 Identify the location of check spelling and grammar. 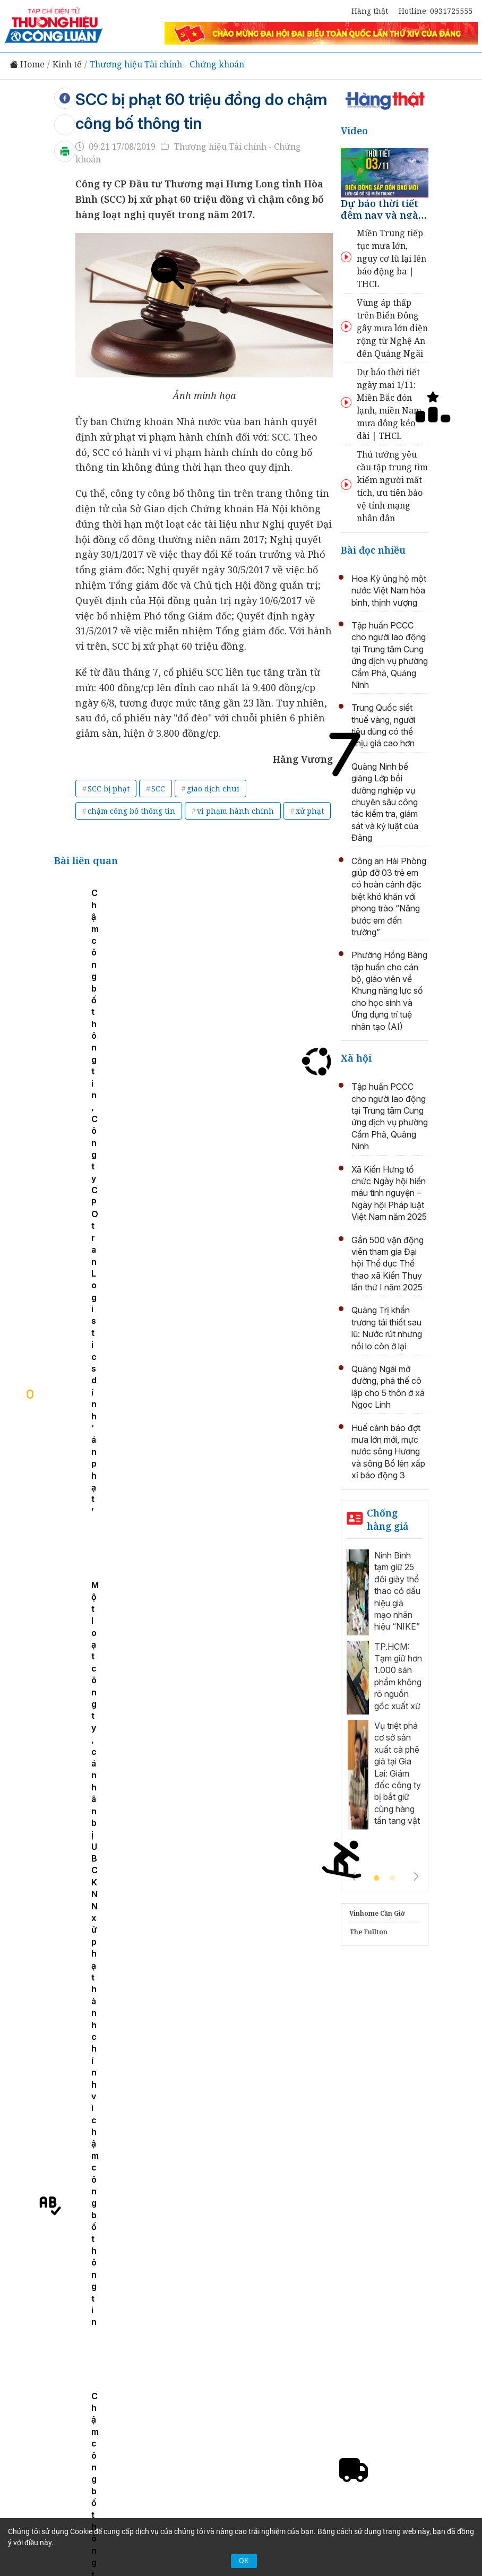
(49, 2205).